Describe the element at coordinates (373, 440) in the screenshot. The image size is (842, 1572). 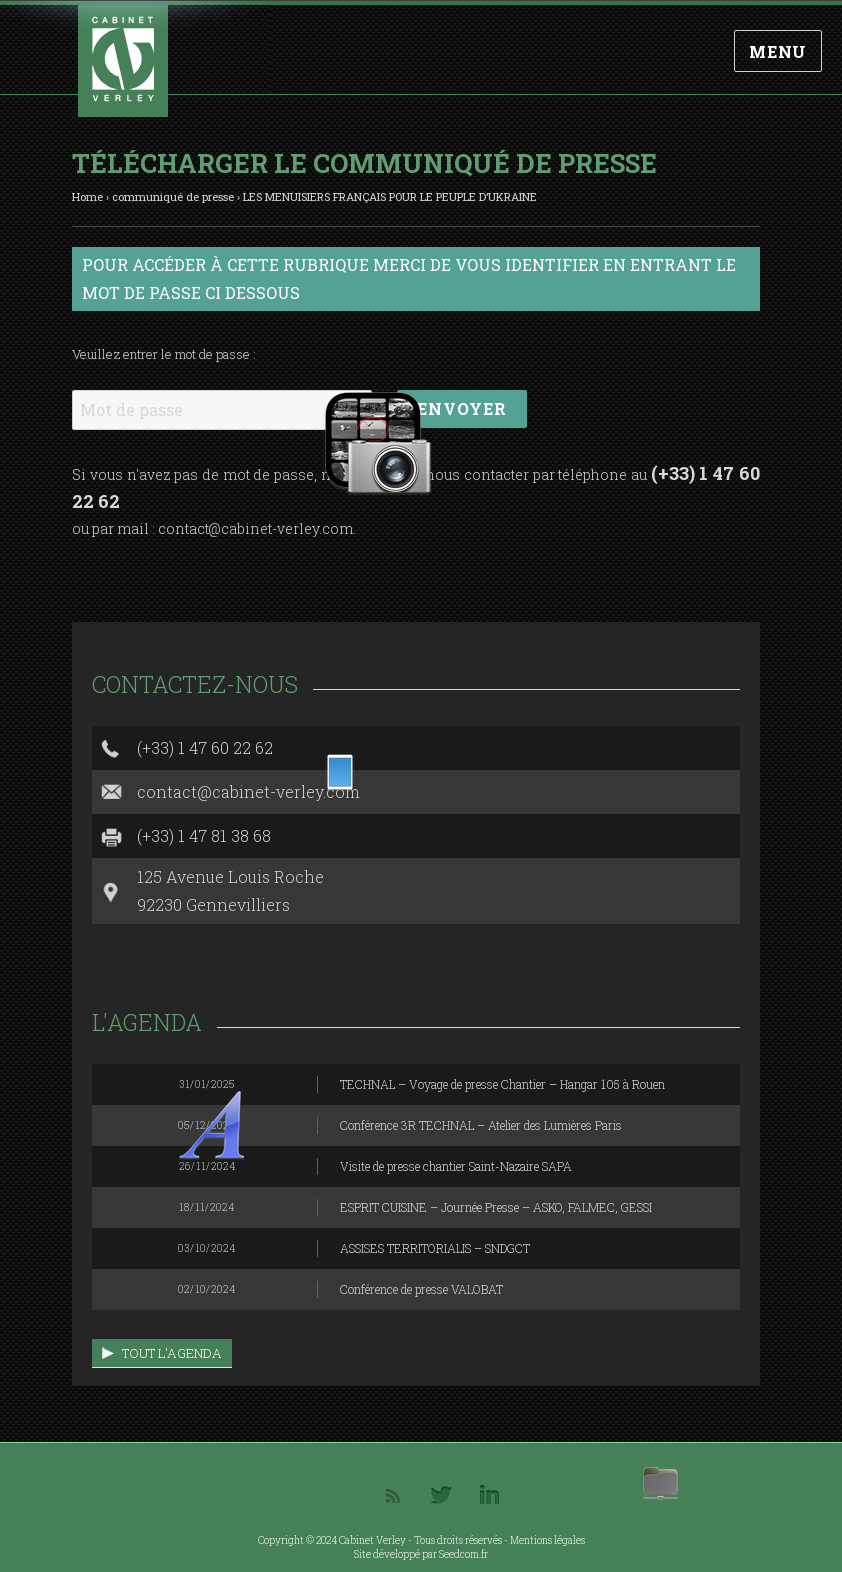
I see `open image capture to import photos from cameras or scanners` at that location.